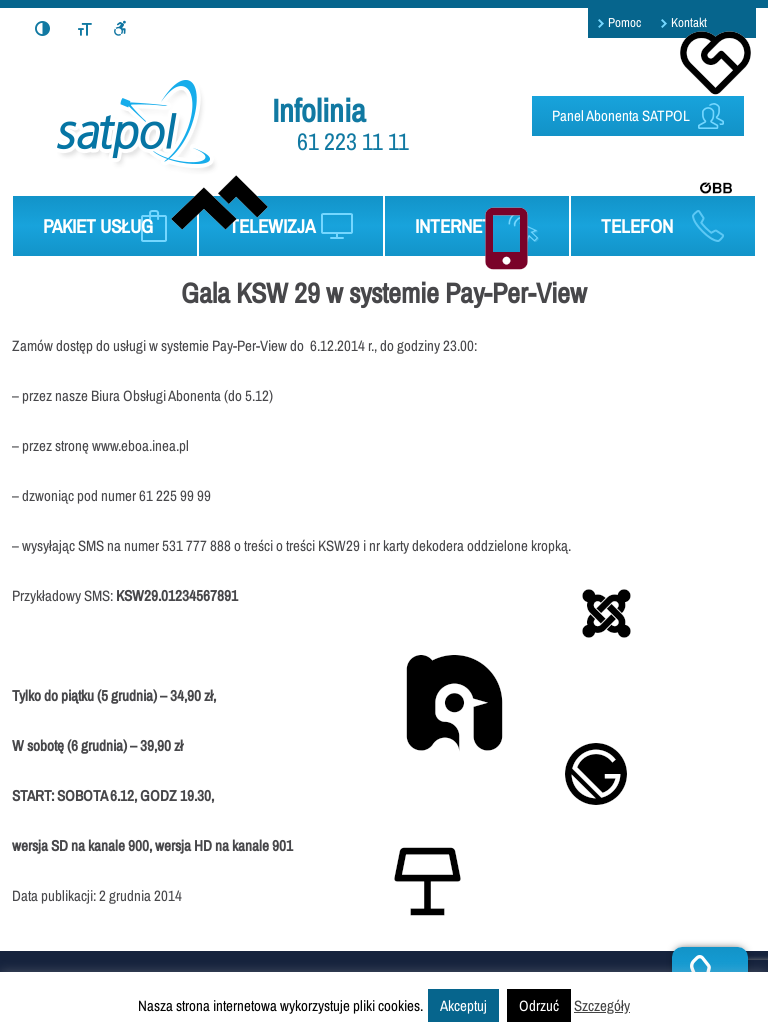 The width and height of the screenshot is (768, 1034). I want to click on navigate to ÖBB austrian railway services, so click(716, 188).